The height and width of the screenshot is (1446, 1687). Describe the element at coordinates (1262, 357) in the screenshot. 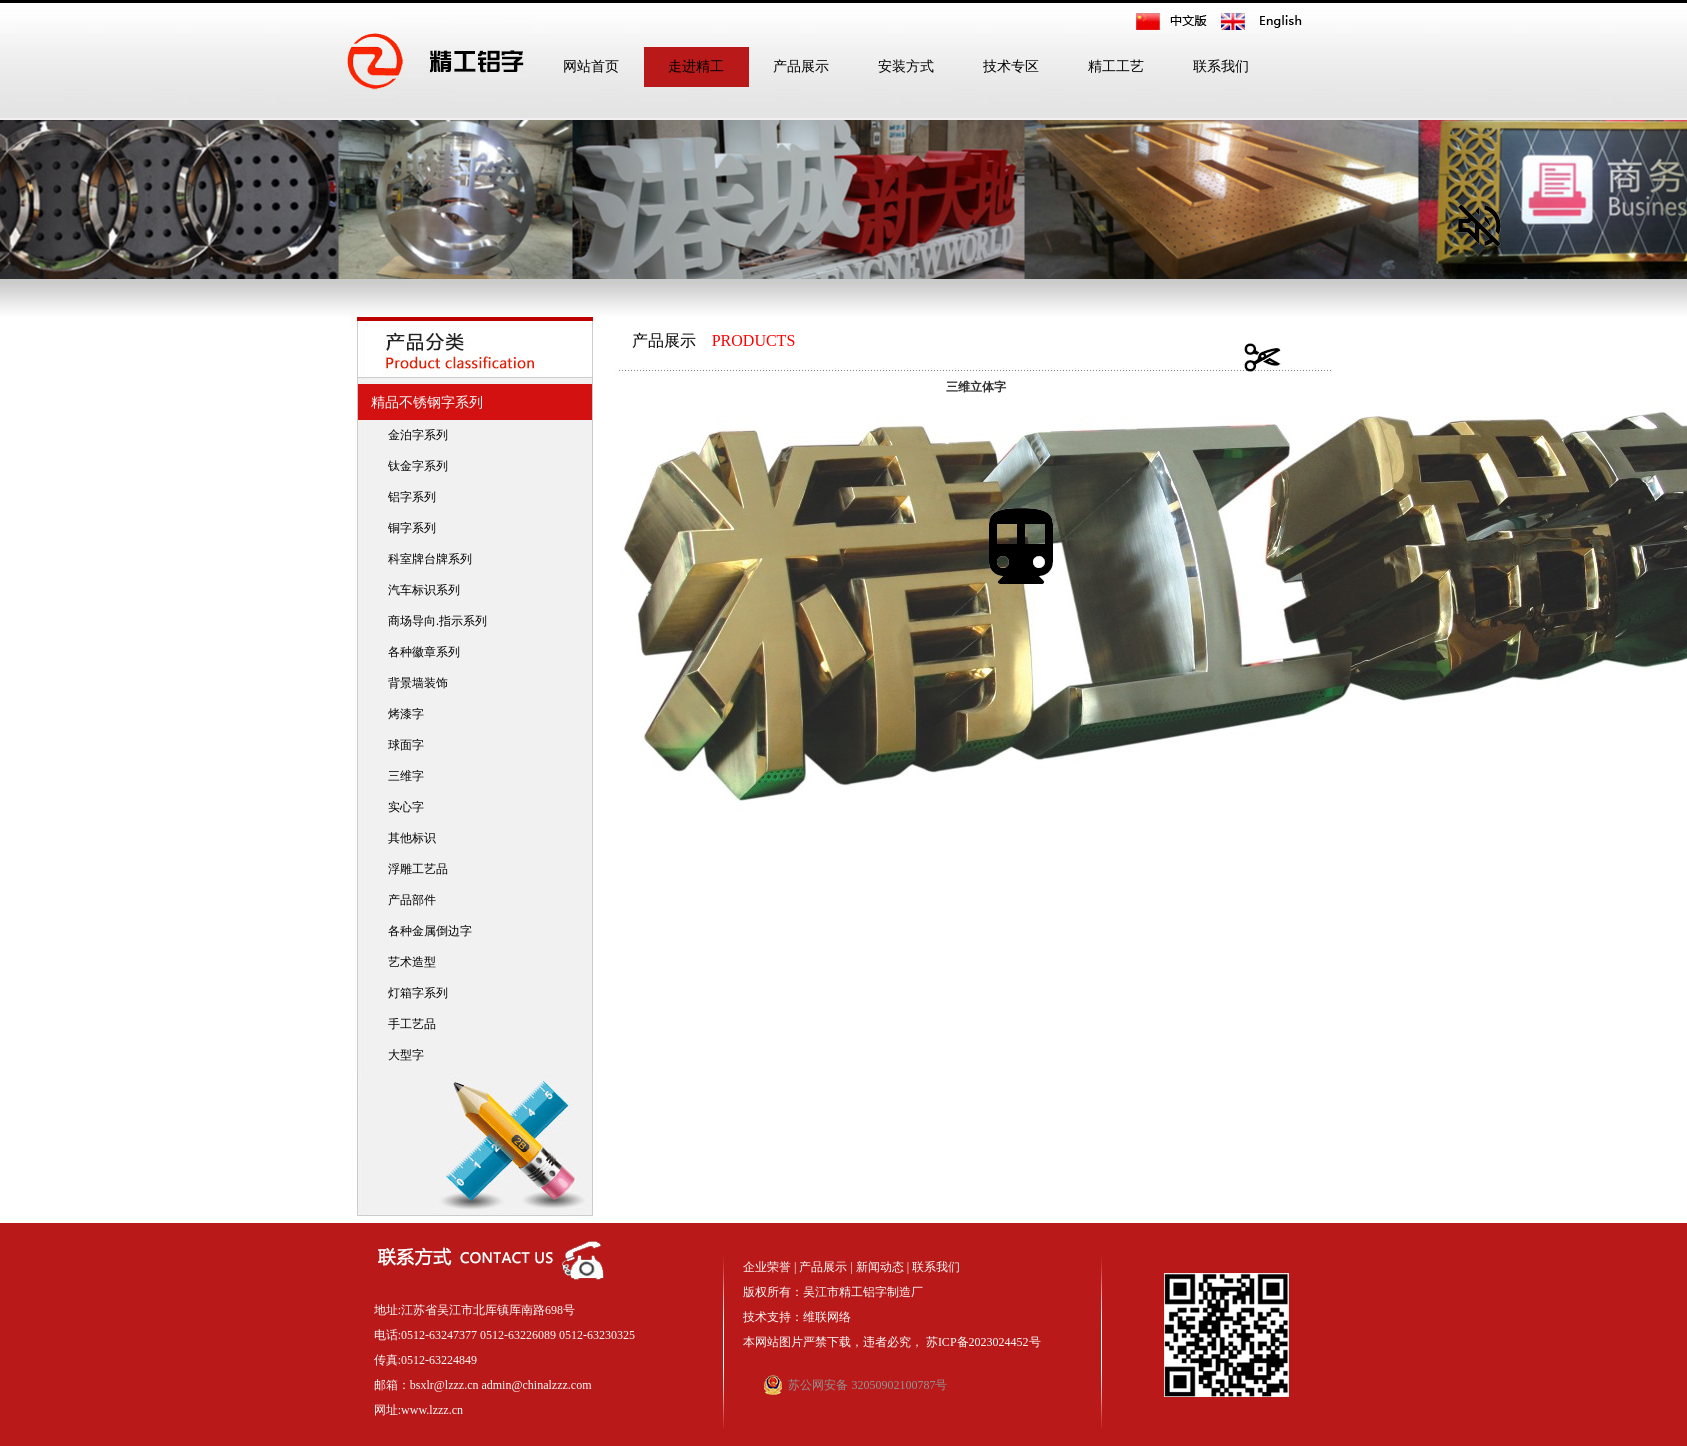

I see `cut selected text or content` at that location.